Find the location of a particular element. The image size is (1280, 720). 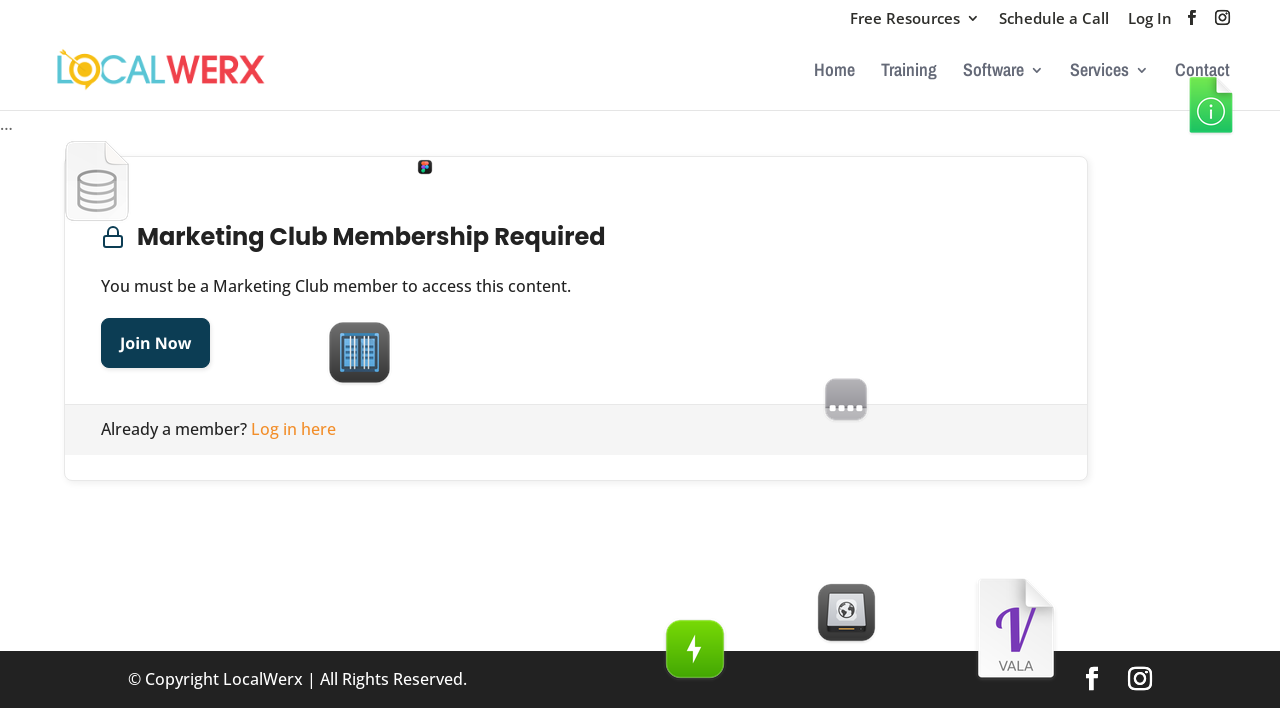

configure iSCSI network storage settings is located at coordinates (846, 612).